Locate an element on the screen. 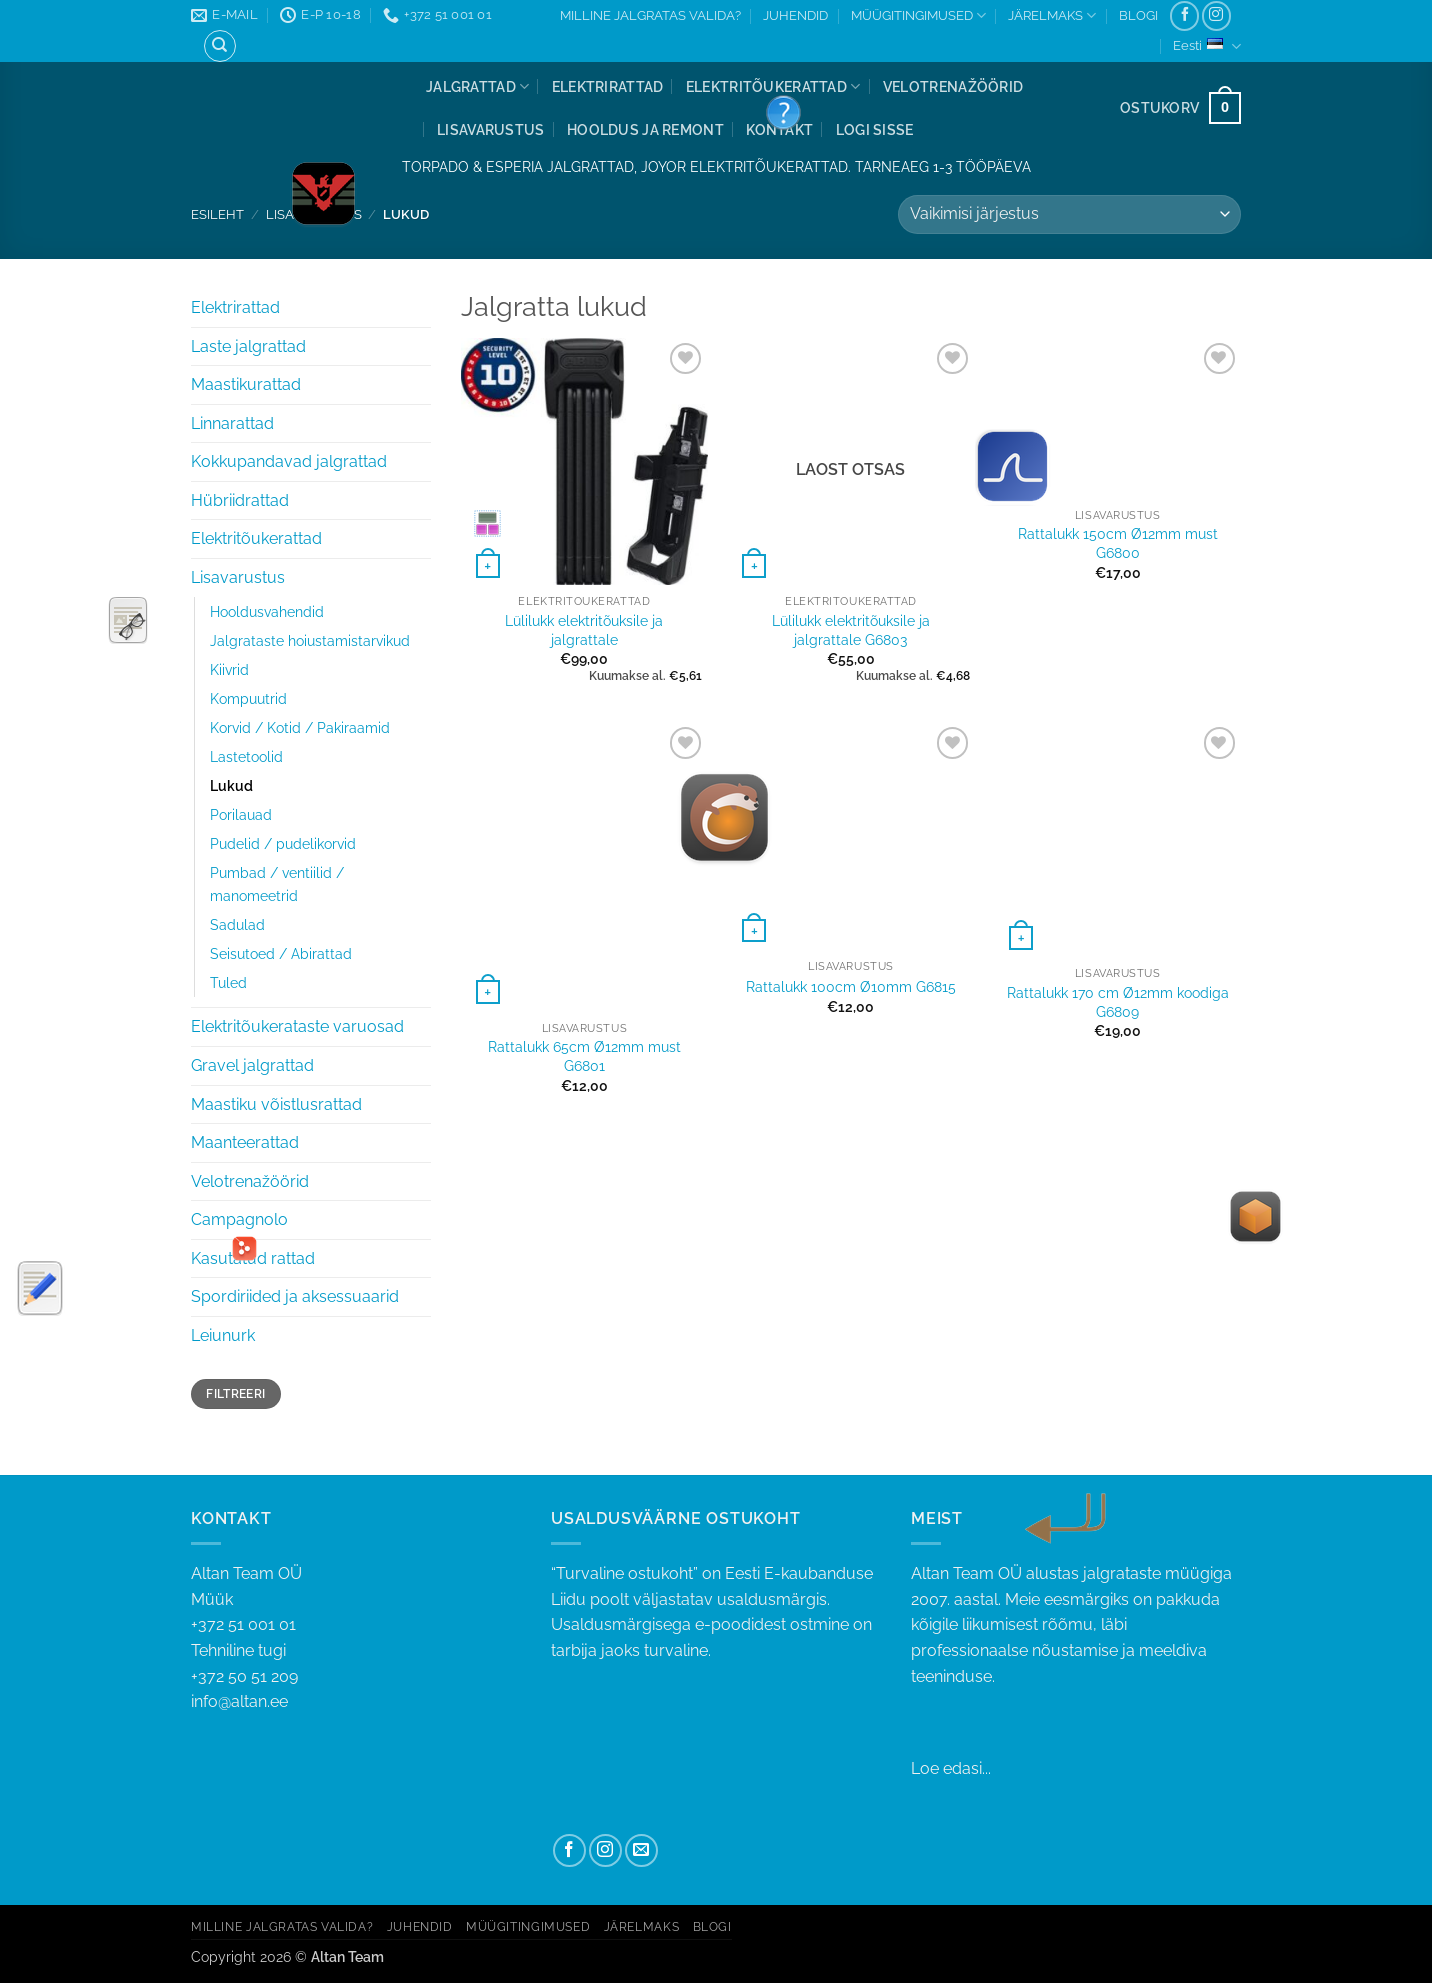 This screenshot has width=1432, height=1983. open the documents app is located at coordinates (128, 620).